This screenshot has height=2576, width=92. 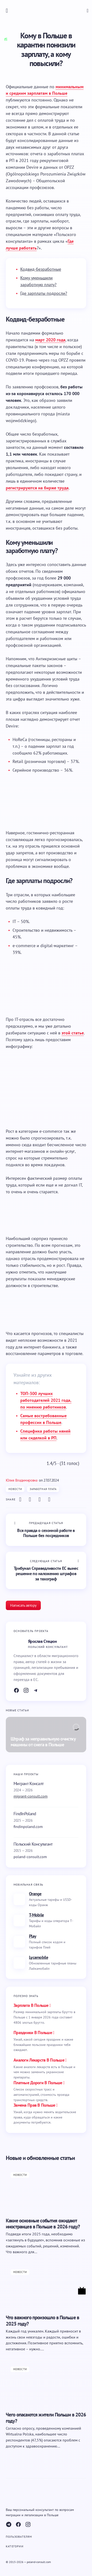 I want to click on fonticons brand logo, so click(x=6, y=39).